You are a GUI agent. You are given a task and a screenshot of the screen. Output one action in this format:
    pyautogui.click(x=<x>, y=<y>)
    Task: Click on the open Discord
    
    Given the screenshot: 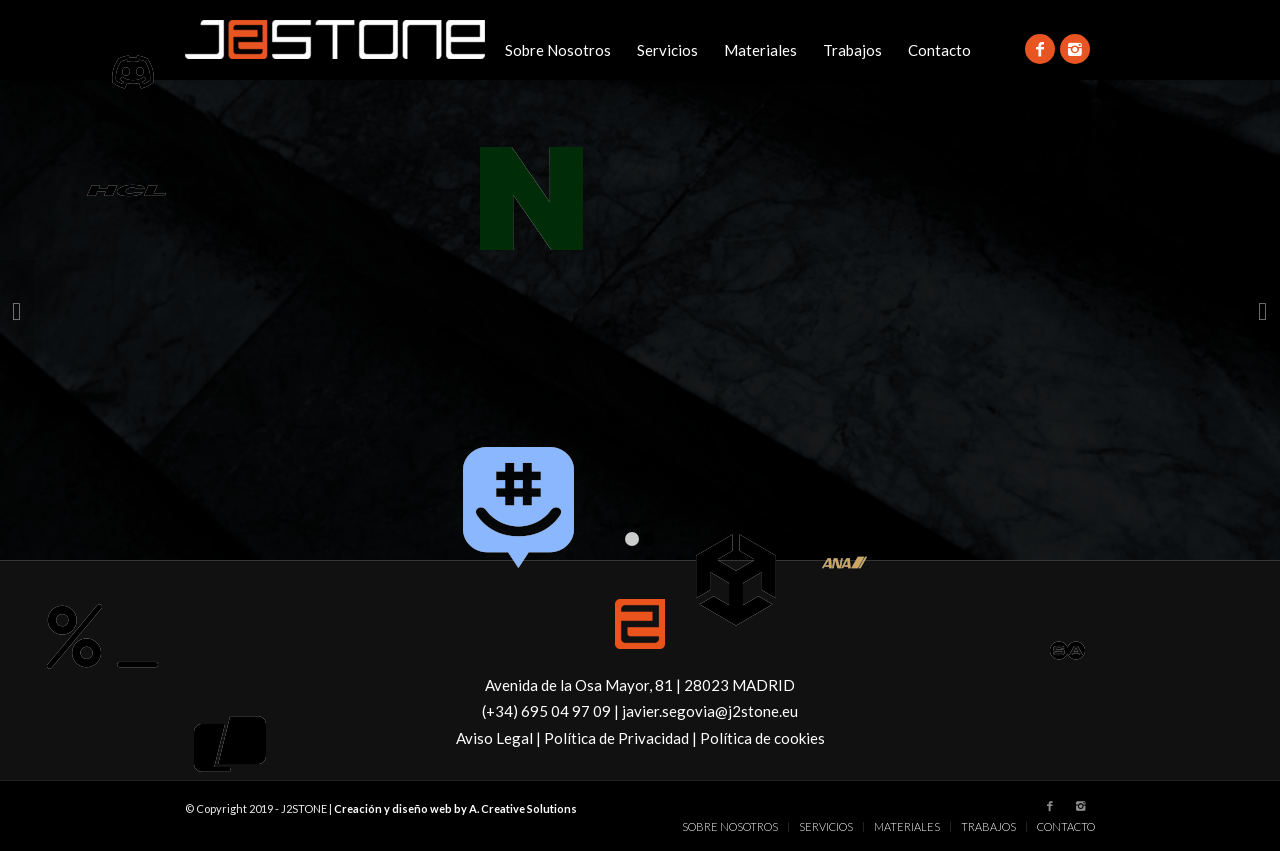 What is the action you would take?
    pyautogui.click(x=133, y=72)
    